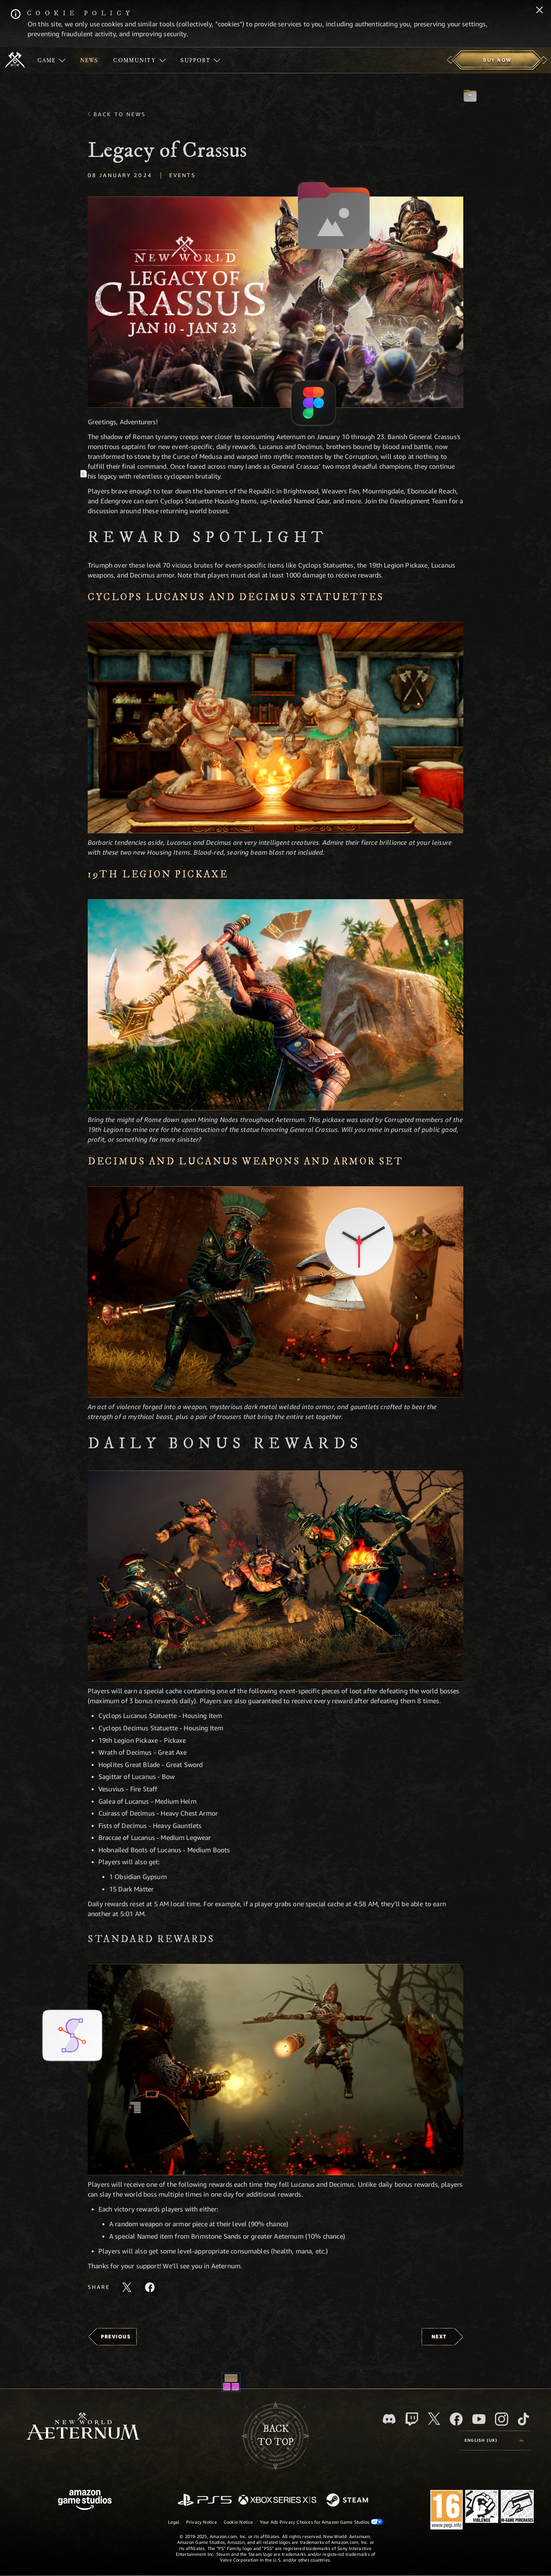 This screenshot has width=551, height=2576. I want to click on open your pictures folder, so click(334, 215).